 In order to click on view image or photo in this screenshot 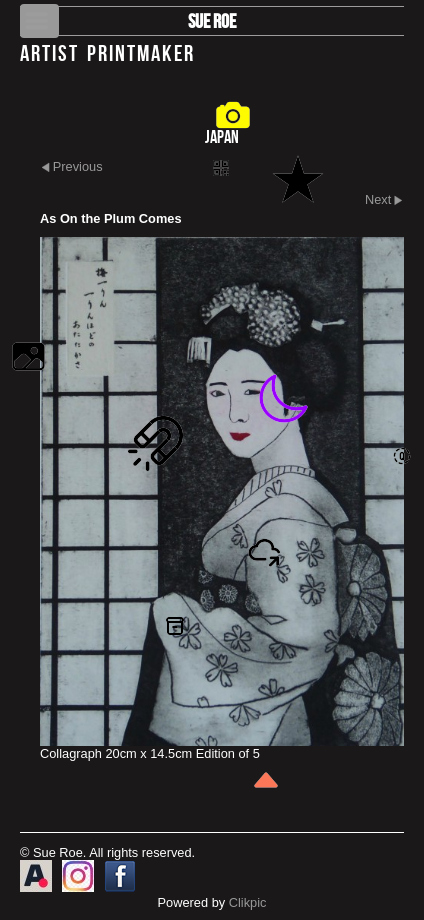, I will do `click(28, 356)`.